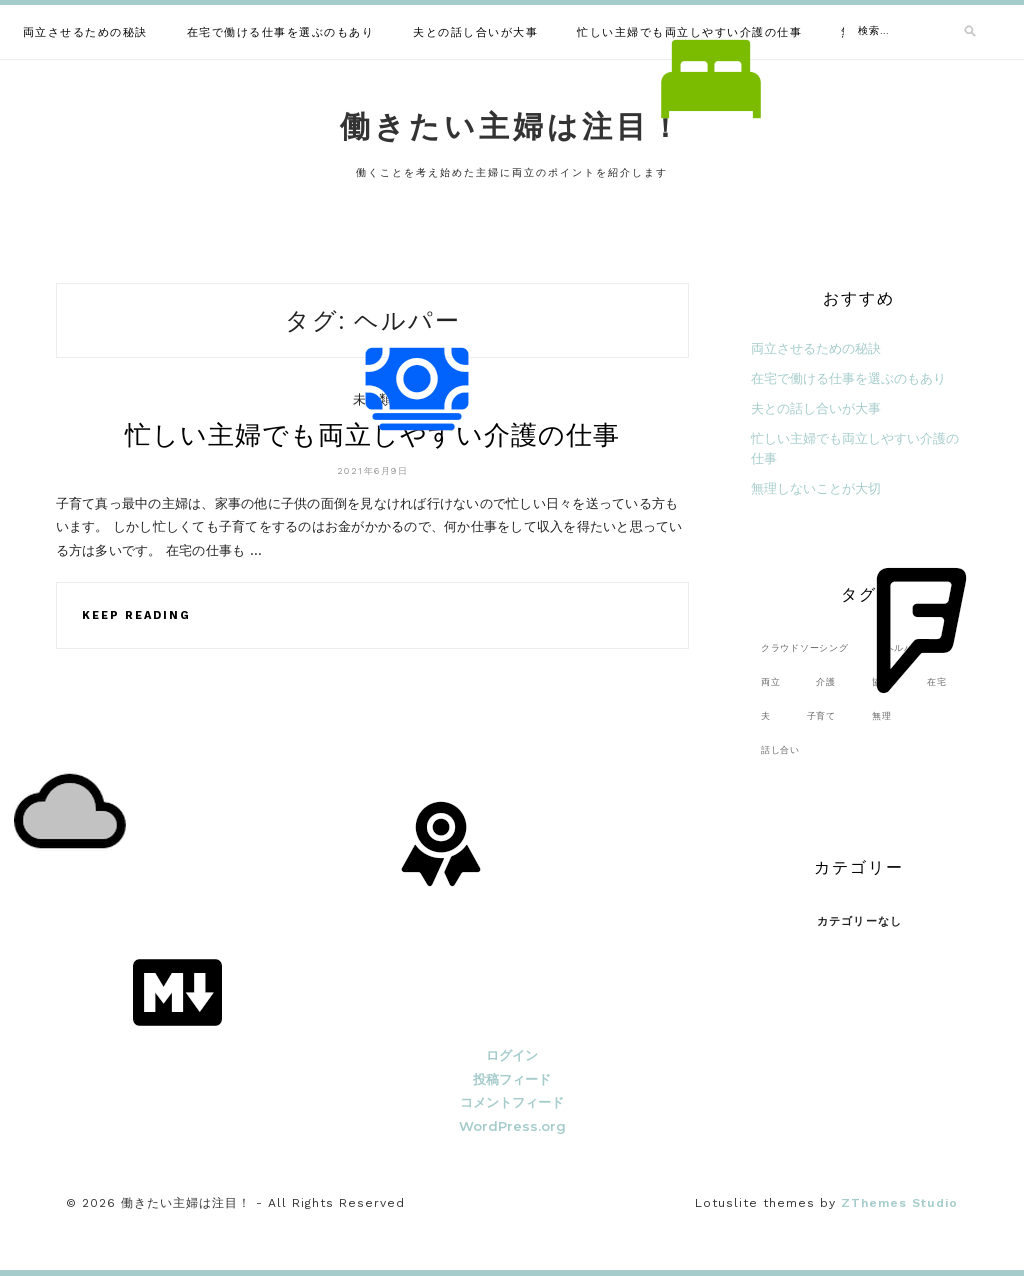 This screenshot has height=1276, width=1024. What do you see at coordinates (177, 992) in the screenshot?
I see `indicates markdown formatting is supported` at bounding box center [177, 992].